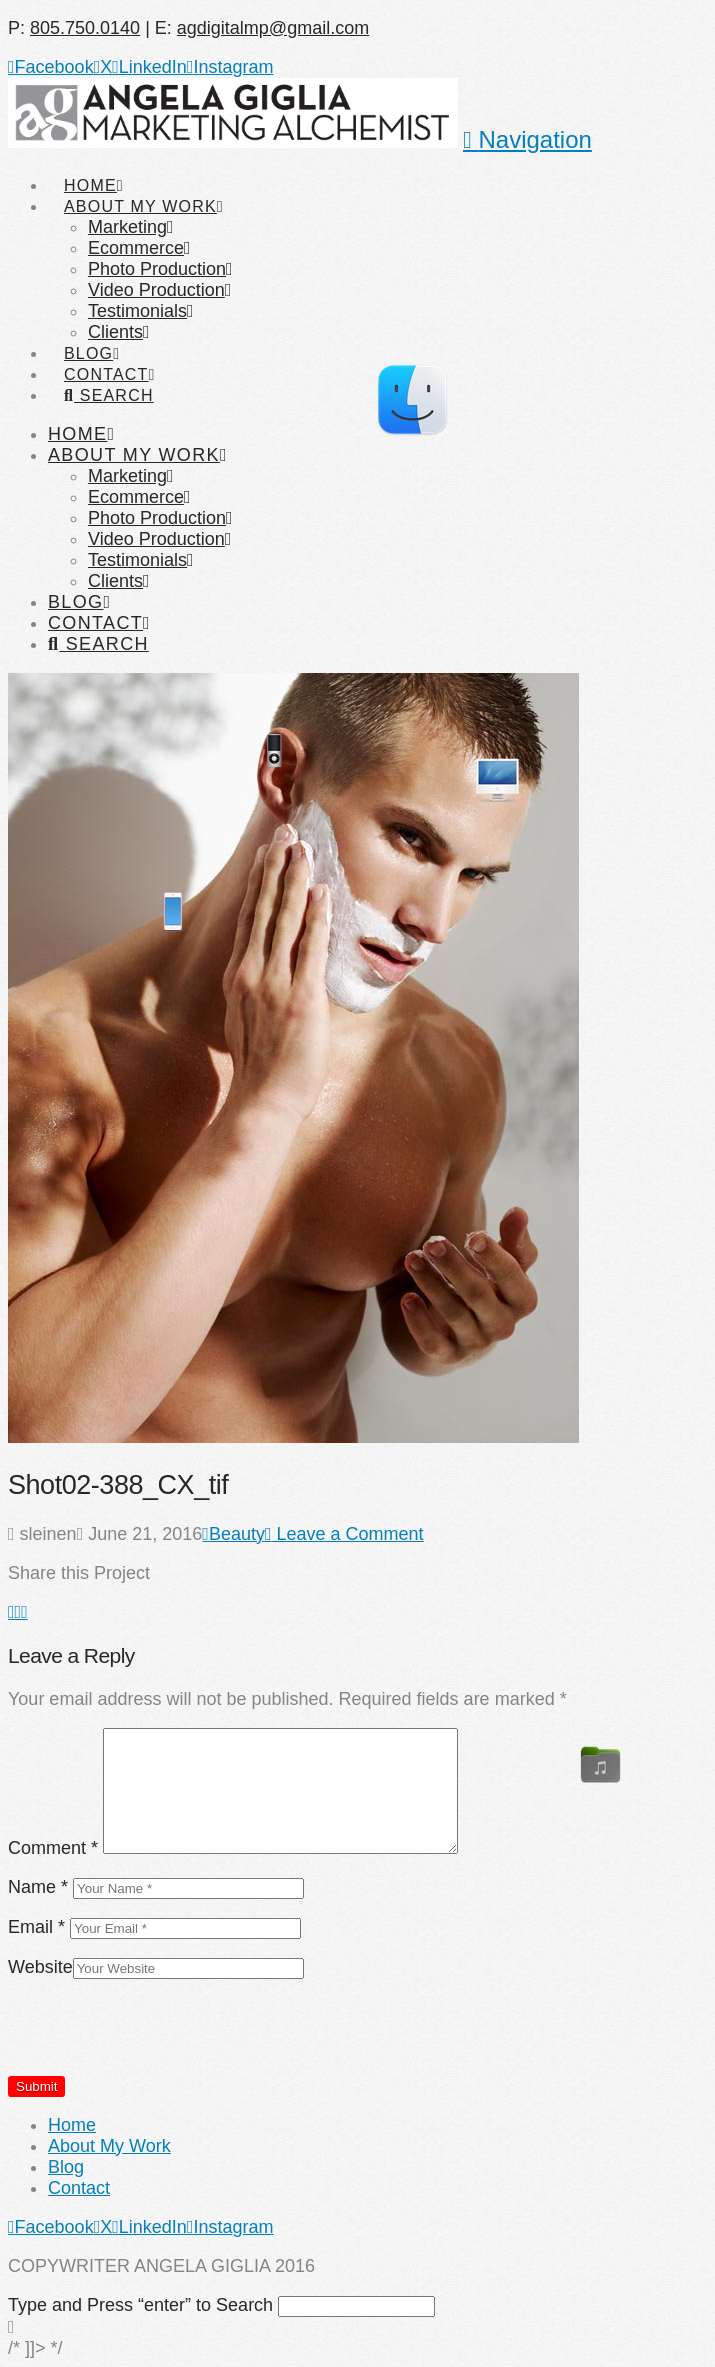  Describe the element at coordinates (173, 912) in the screenshot. I see `iPod Touch device connected` at that location.